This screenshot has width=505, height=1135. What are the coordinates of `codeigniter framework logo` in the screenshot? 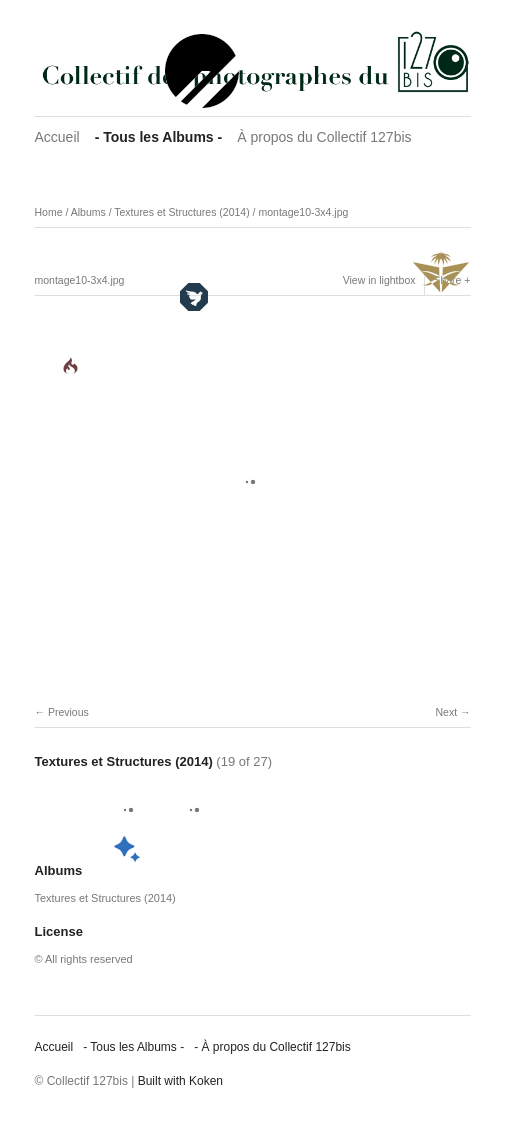 It's located at (70, 365).